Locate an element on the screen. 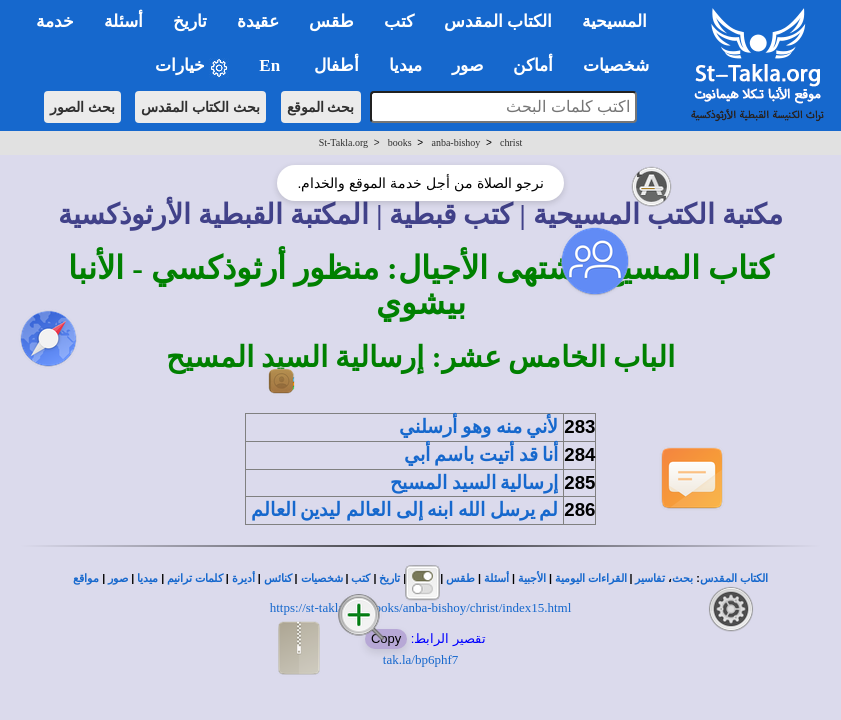  open unity tweak tool settings is located at coordinates (422, 582).